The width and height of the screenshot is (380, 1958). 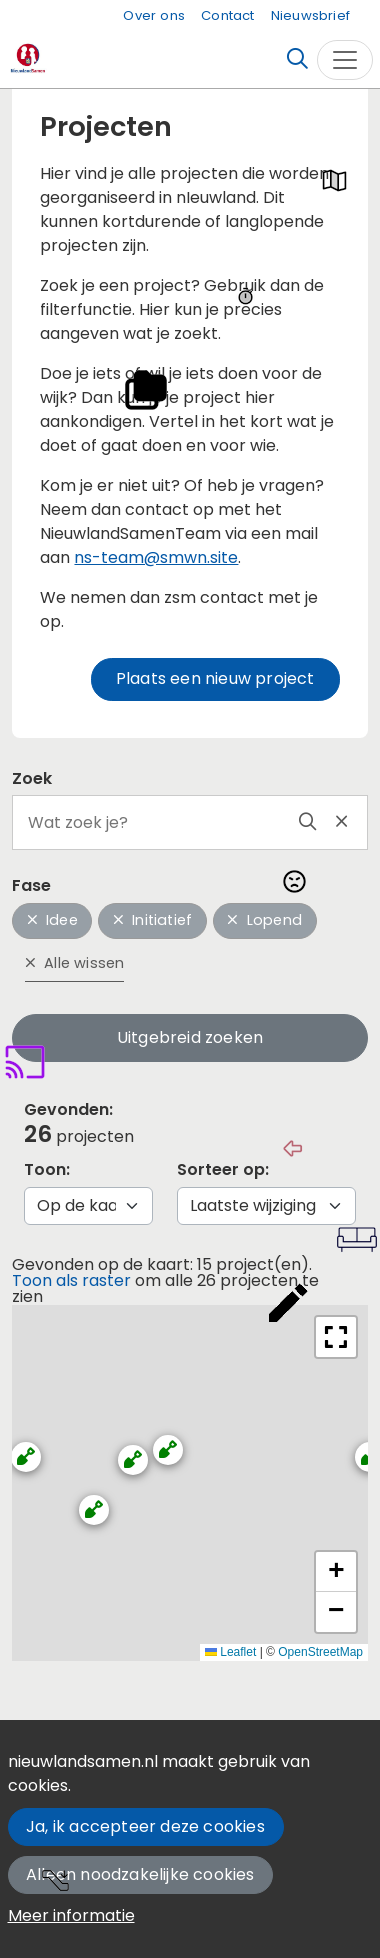 What do you see at coordinates (288, 1303) in the screenshot?
I see `edit or modify content` at bounding box center [288, 1303].